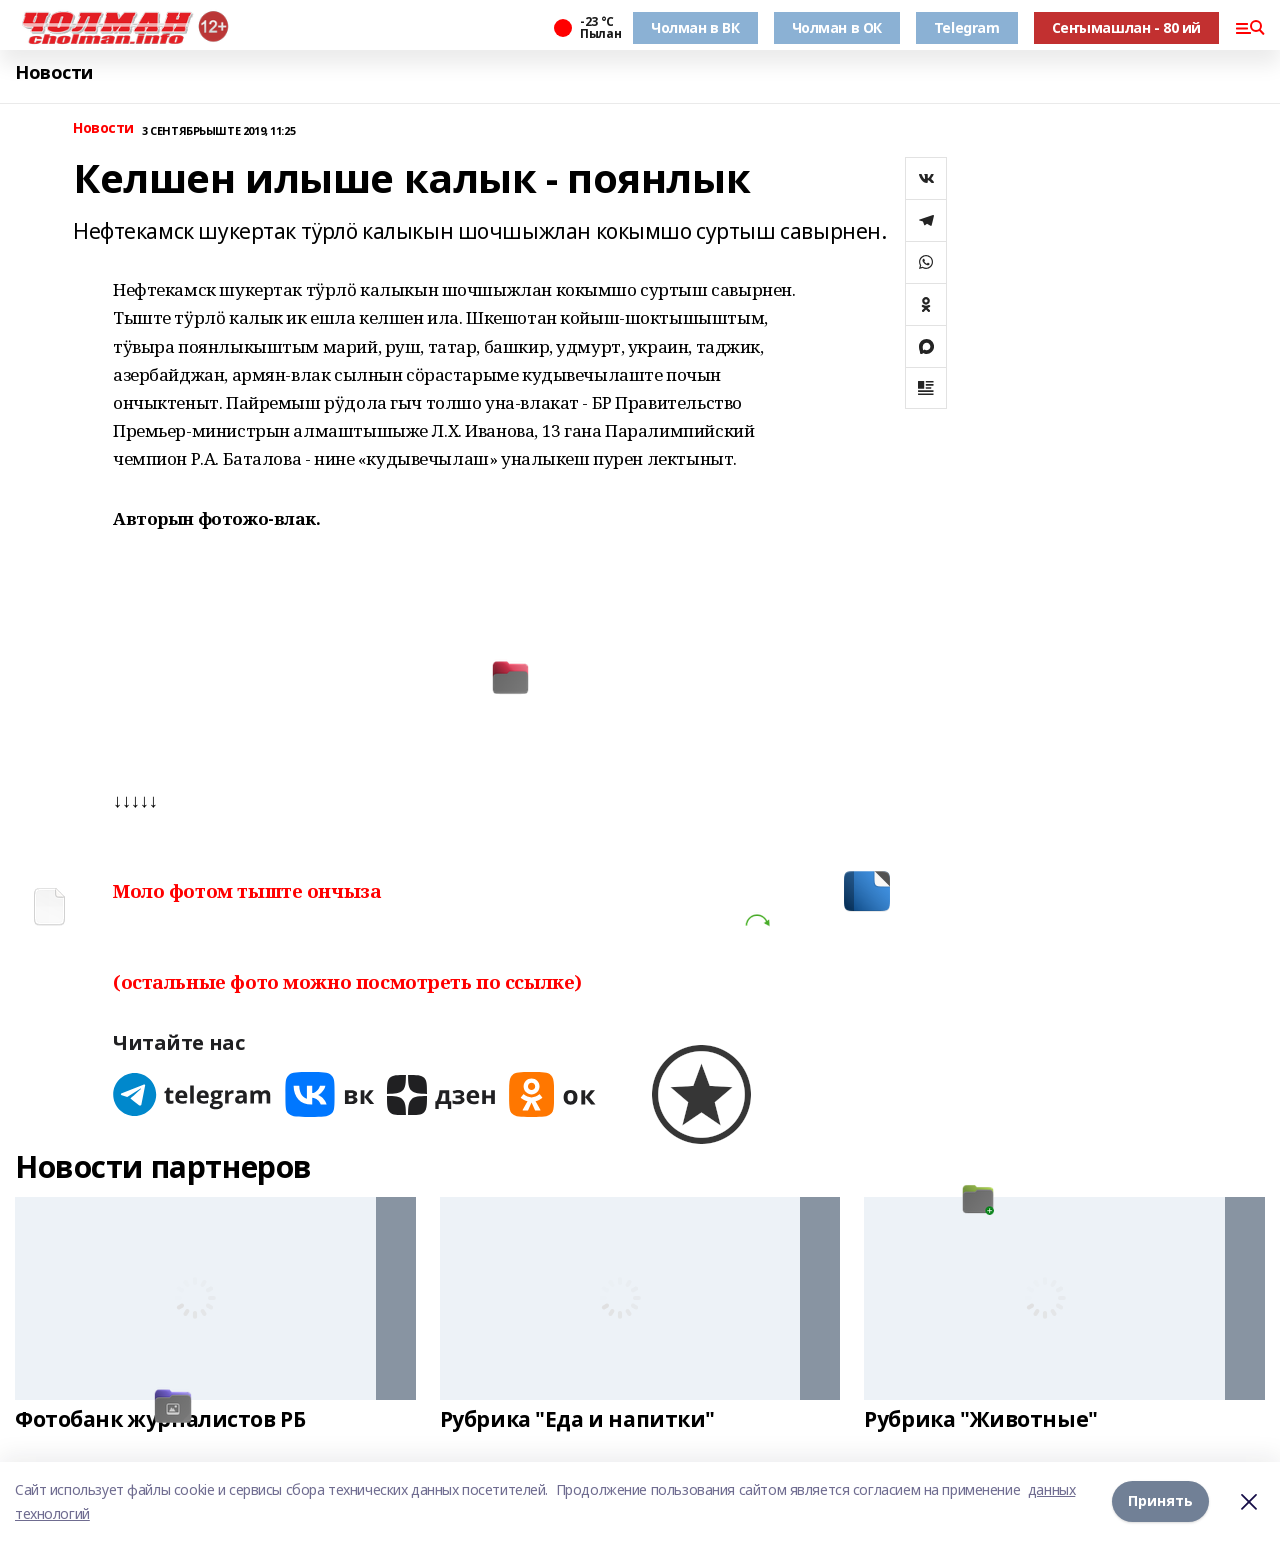  What do you see at coordinates (49, 906) in the screenshot?
I see `preview a text file before opening` at bounding box center [49, 906].